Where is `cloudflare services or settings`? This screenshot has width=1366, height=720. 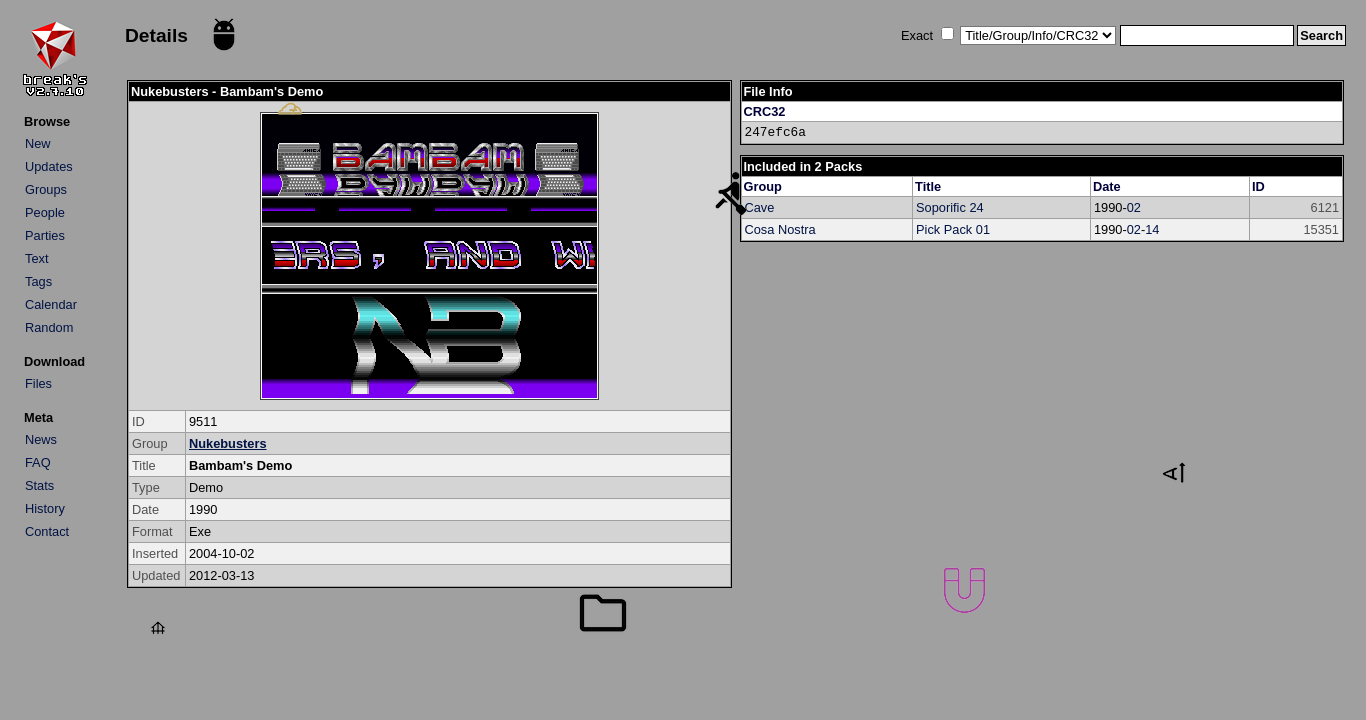
cloudflare services or settings is located at coordinates (290, 109).